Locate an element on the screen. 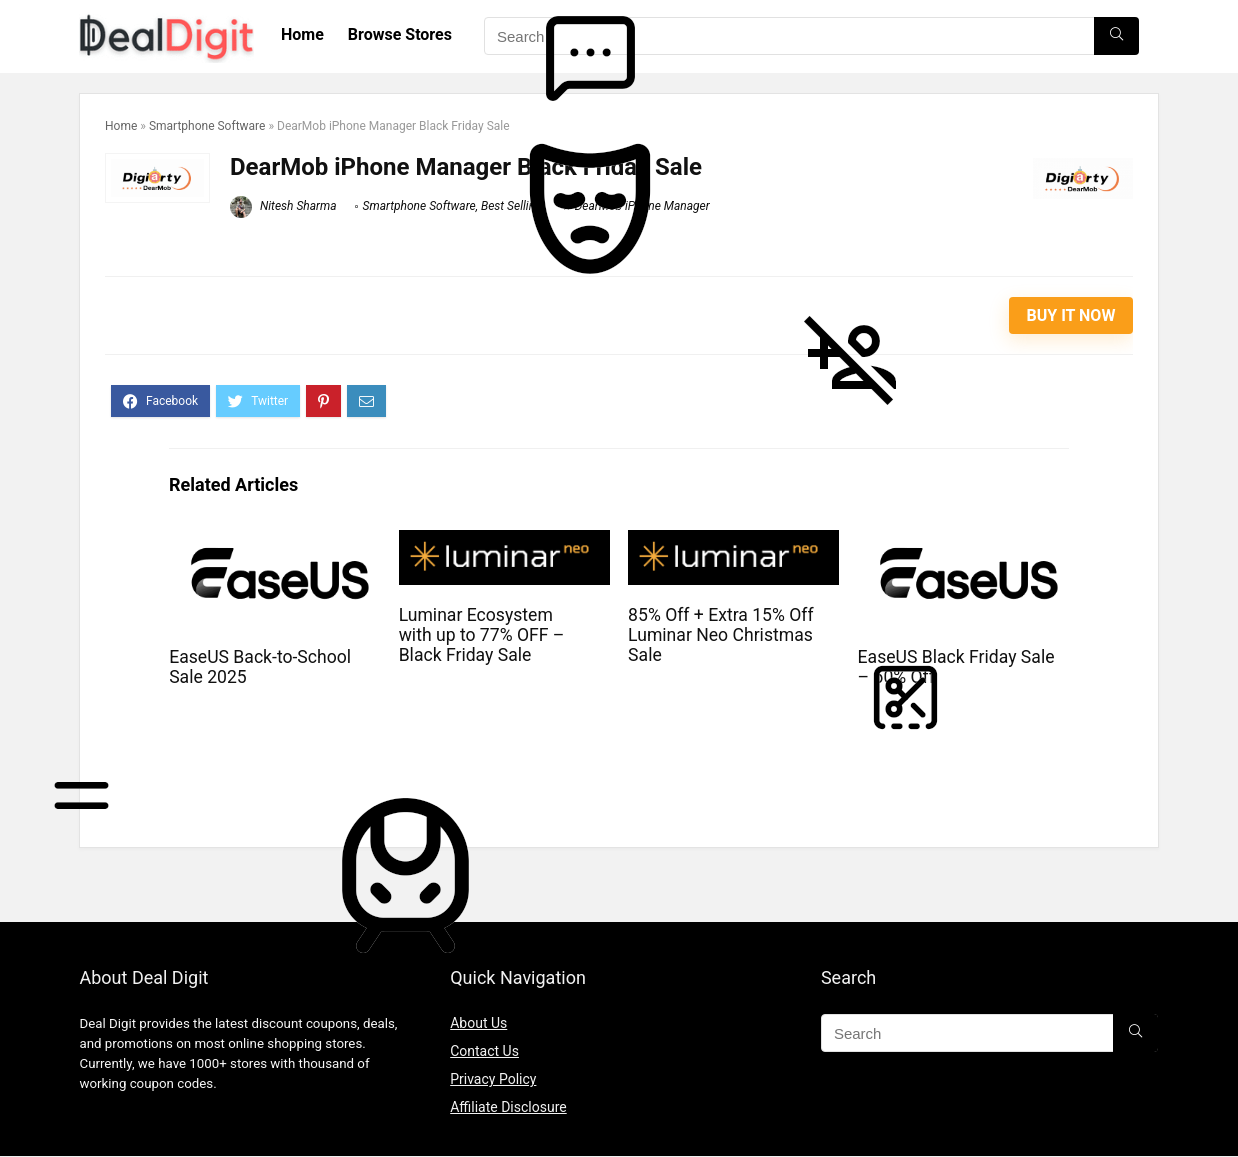 This screenshot has height=1157, width=1238. view more messages or conversation options is located at coordinates (590, 56).